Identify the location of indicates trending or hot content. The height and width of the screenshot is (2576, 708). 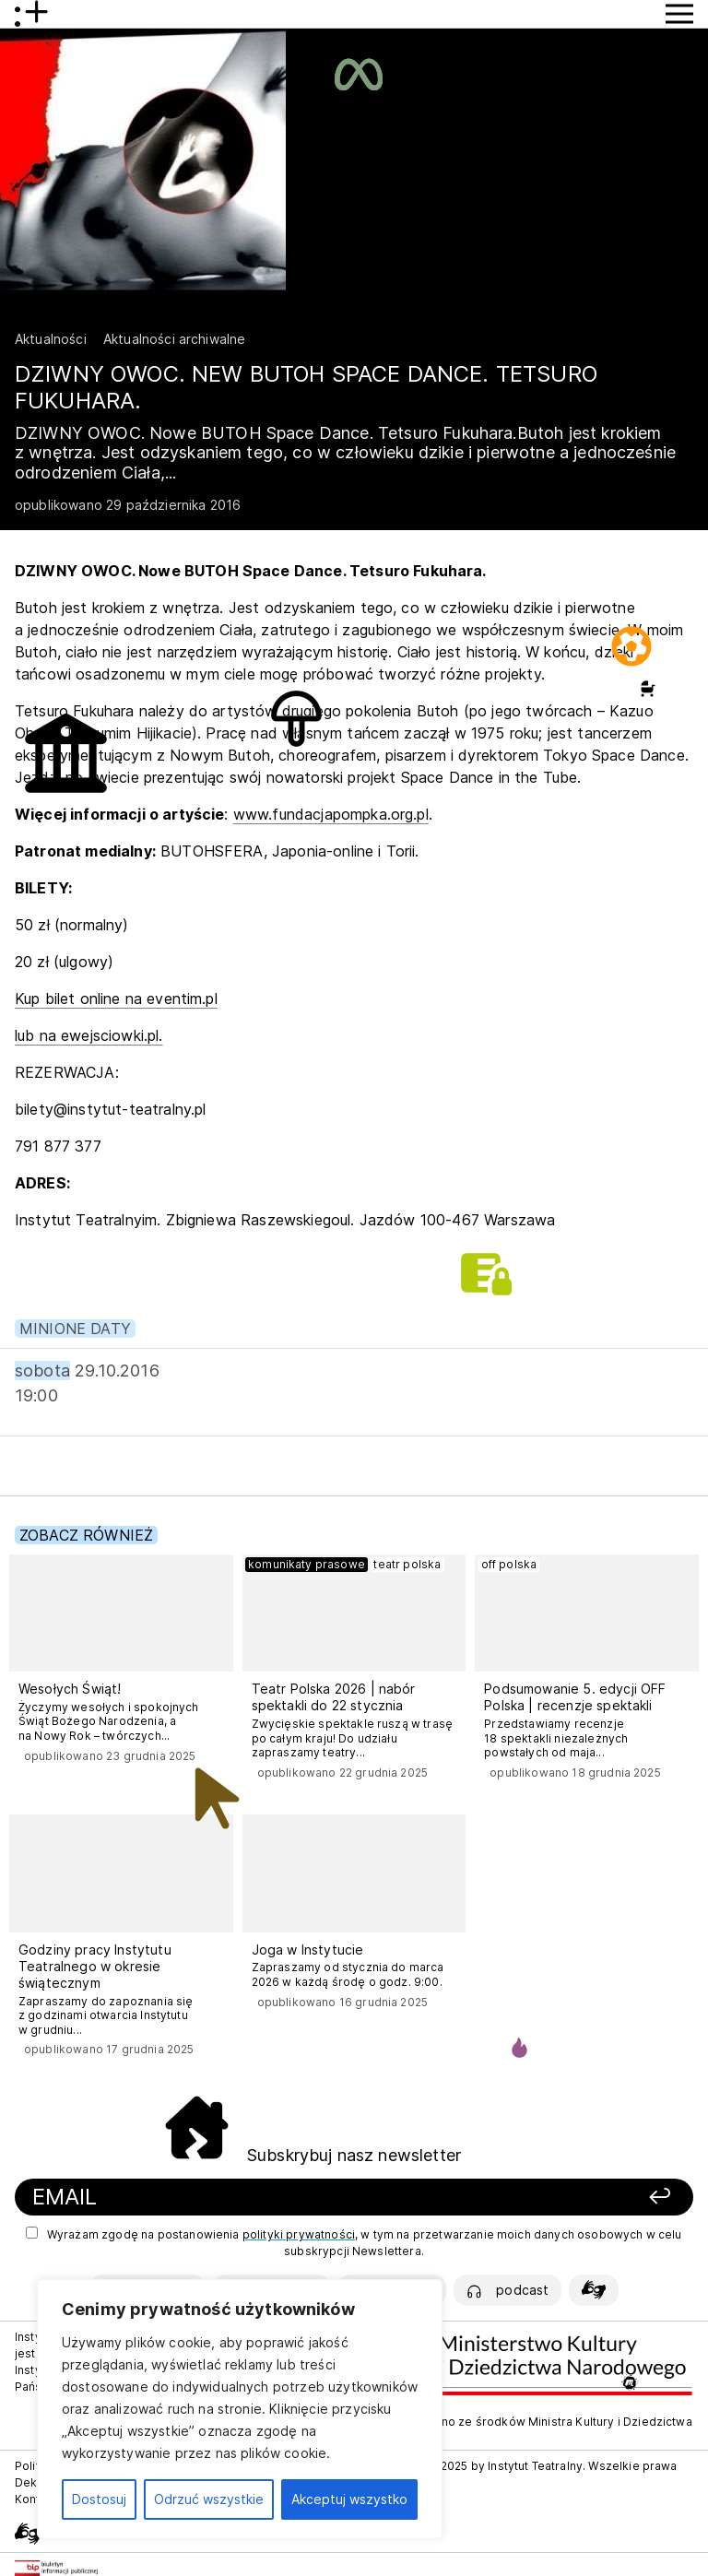
(519, 2048).